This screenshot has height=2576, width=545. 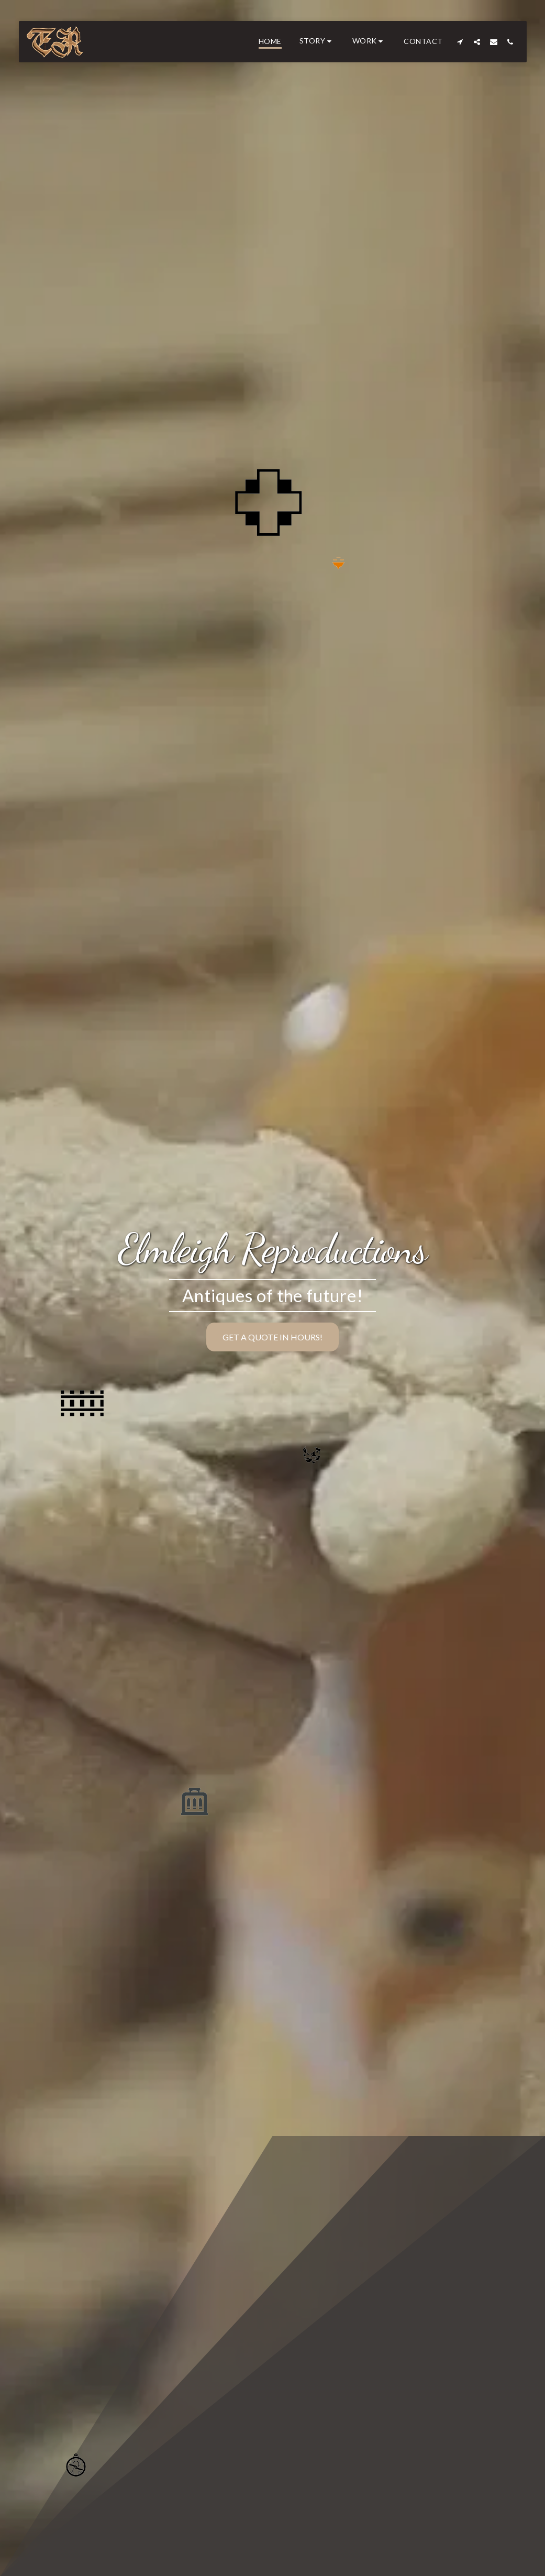 What do you see at coordinates (194, 1801) in the screenshot?
I see `ammunition inventory or storage in a game` at bounding box center [194, 1801].